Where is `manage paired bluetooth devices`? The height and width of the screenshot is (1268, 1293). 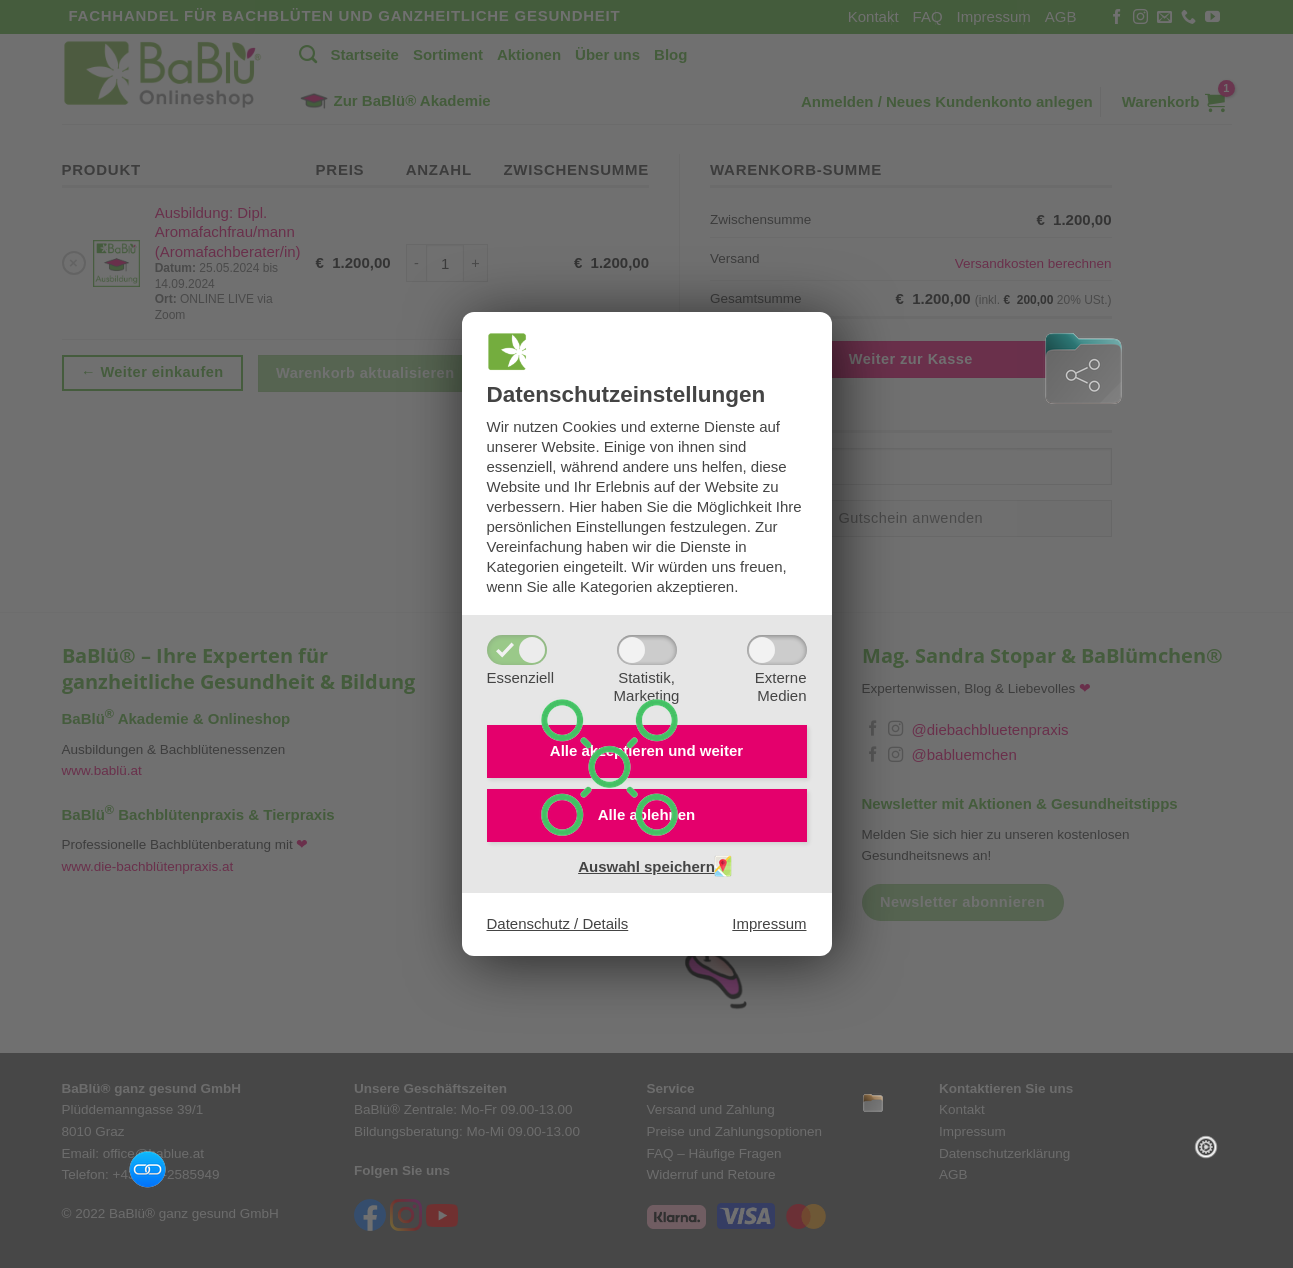
manage paired bluetooth devices is located at coordinates (147, 1169).